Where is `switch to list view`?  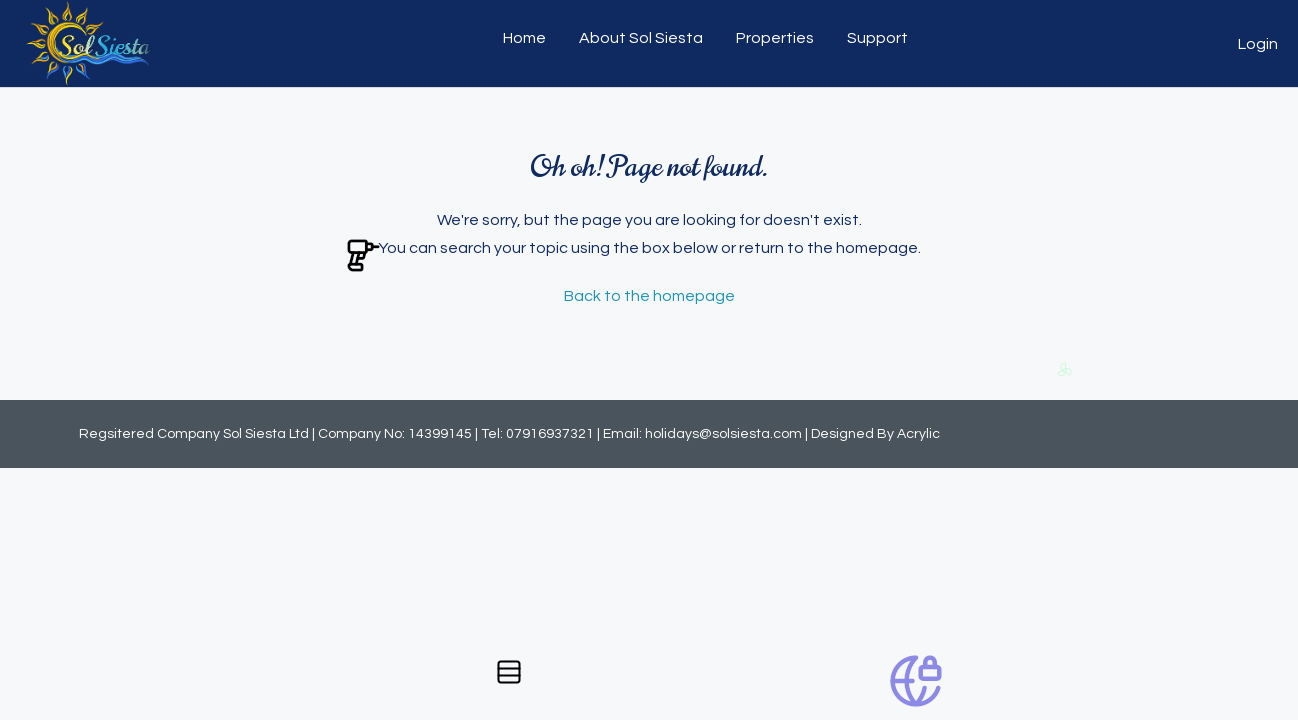 switch to list view is located at coordinates (509, 672).